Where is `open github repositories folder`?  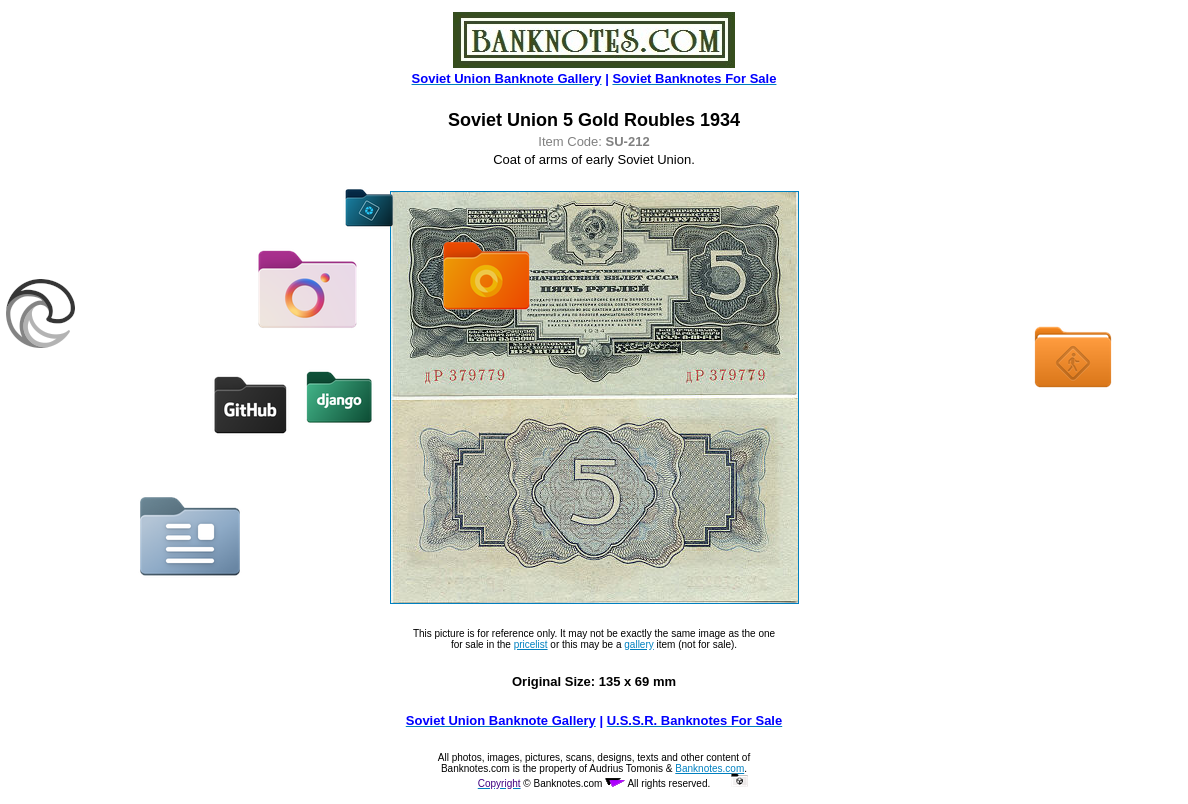
open github repositories folder is located at coordinates (250, 407).